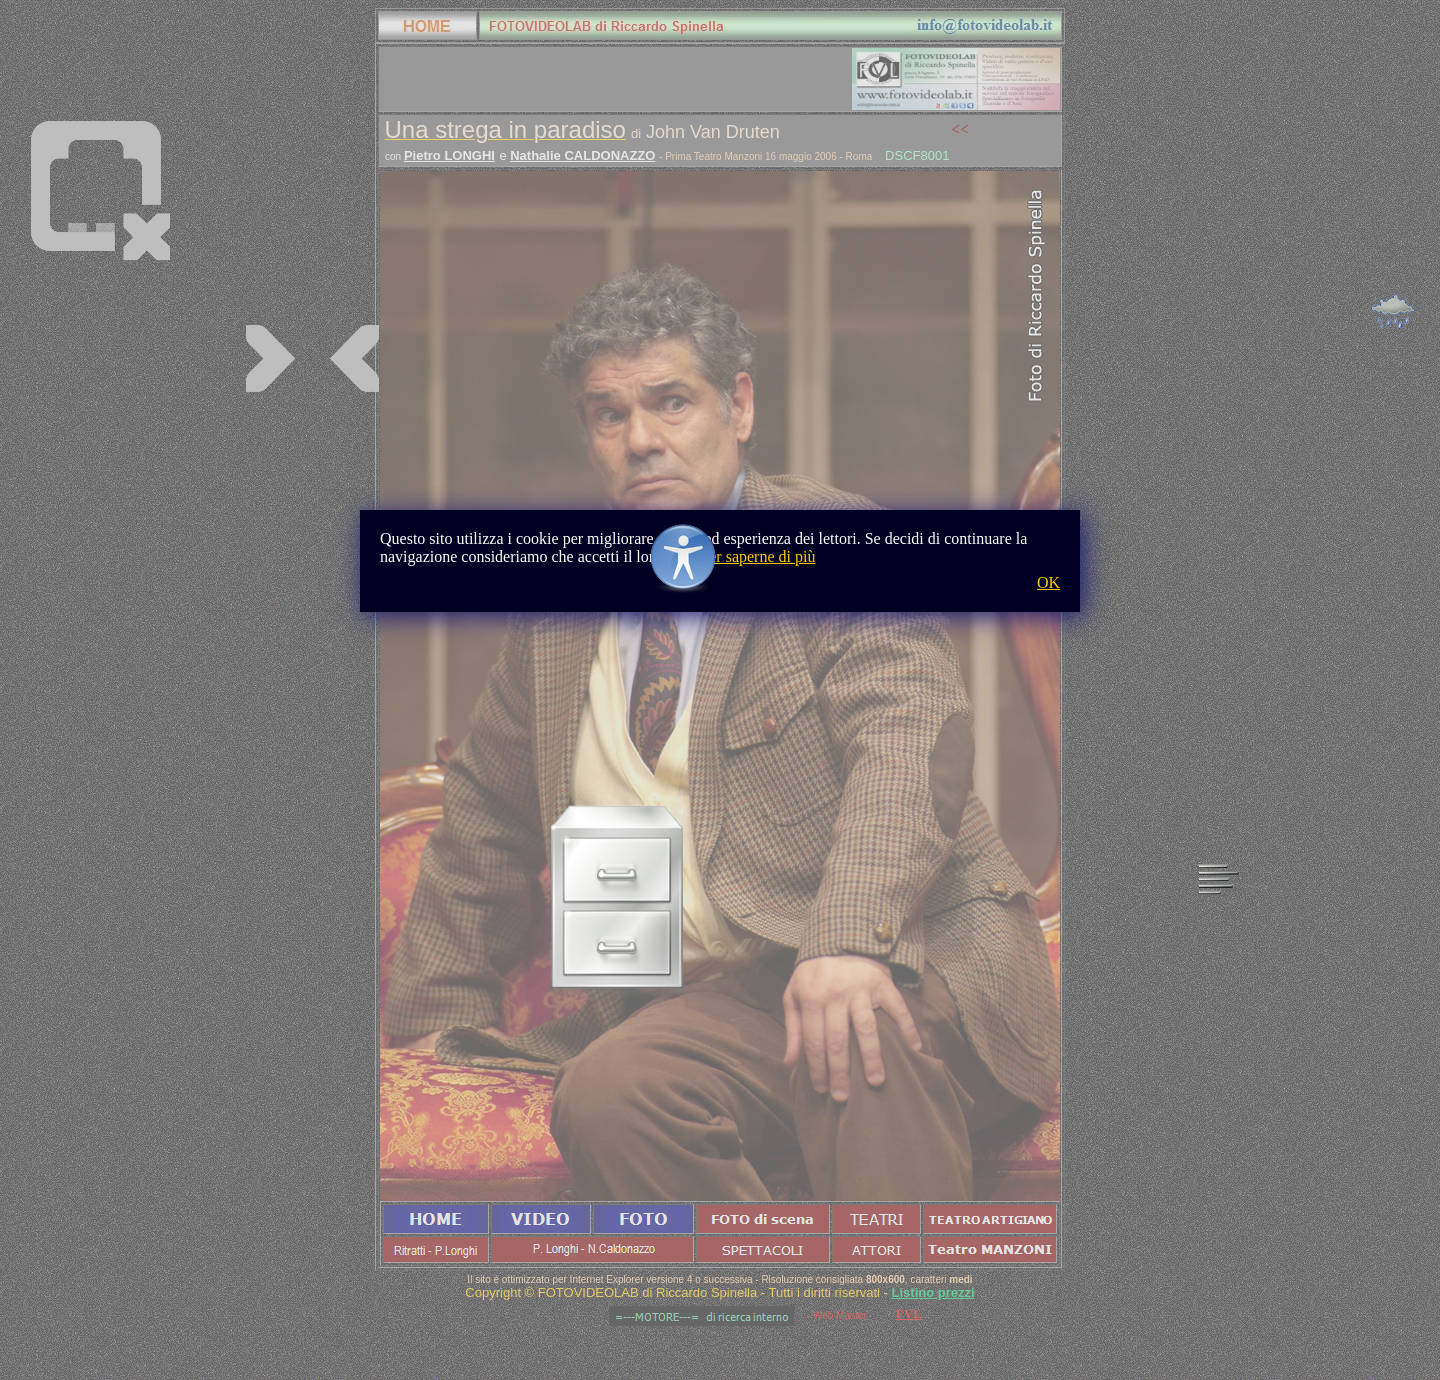  What do you see at coordinates (617, 903) in the screenshot?
I see `open the file manager application` at bounding box center [617, 903].